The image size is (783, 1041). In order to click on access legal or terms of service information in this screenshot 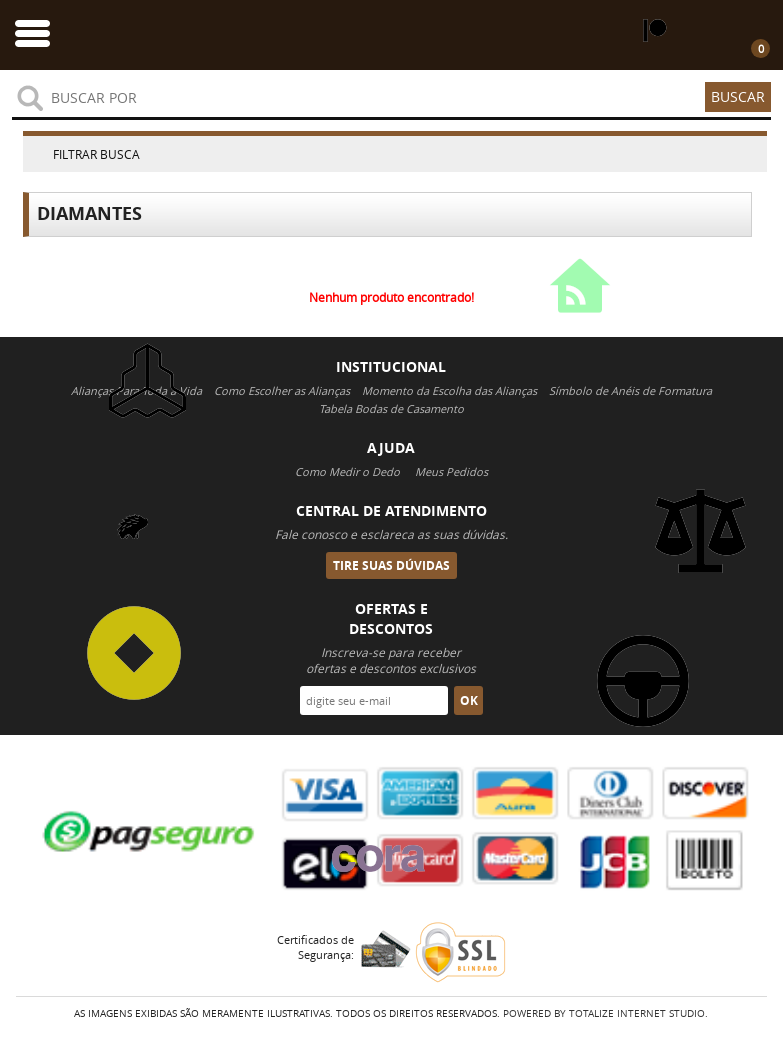, I will do `click(700, 533)`.